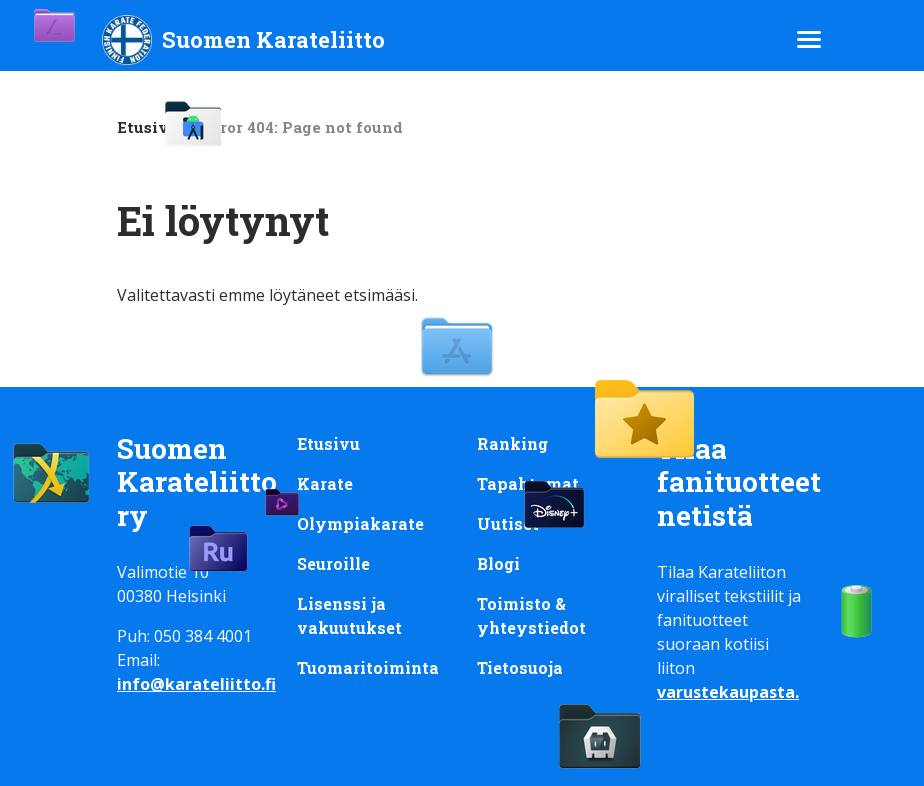  Describe the element at coordinates (554, 506) in the screenshot. I see `open disney+ media folder` at that location.